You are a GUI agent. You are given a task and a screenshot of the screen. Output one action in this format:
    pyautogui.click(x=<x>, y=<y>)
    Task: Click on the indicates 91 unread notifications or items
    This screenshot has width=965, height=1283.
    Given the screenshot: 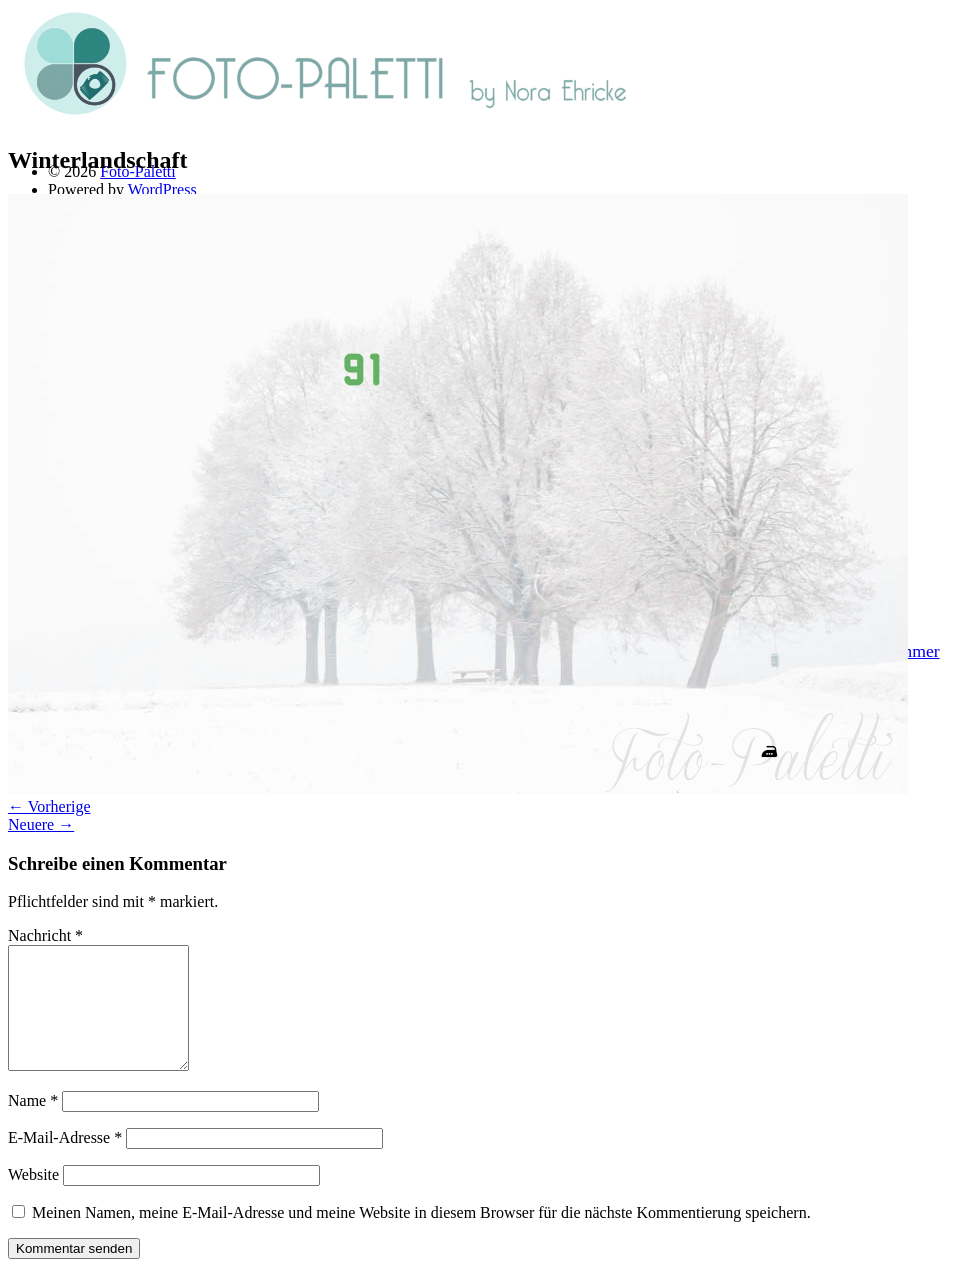 What is the action you would take?
    pyautogui.click(x=363, y=369)
    